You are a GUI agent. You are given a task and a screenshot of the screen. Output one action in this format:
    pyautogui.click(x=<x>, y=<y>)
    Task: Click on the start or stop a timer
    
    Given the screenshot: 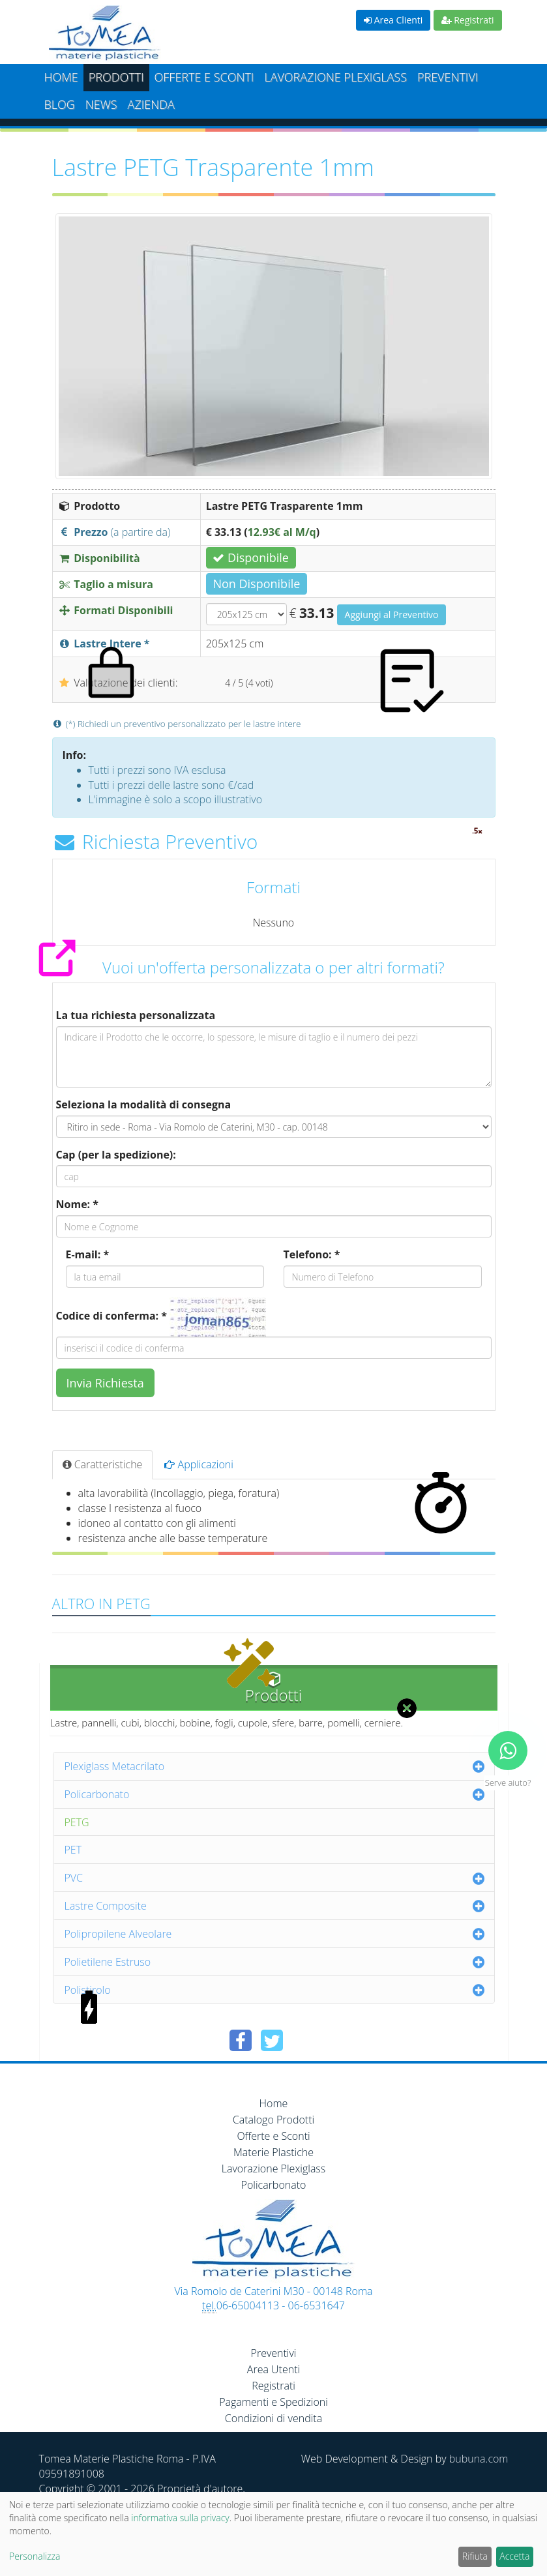 What is the action you would take?
    pyautogui.click(x=441, y=1503)
    